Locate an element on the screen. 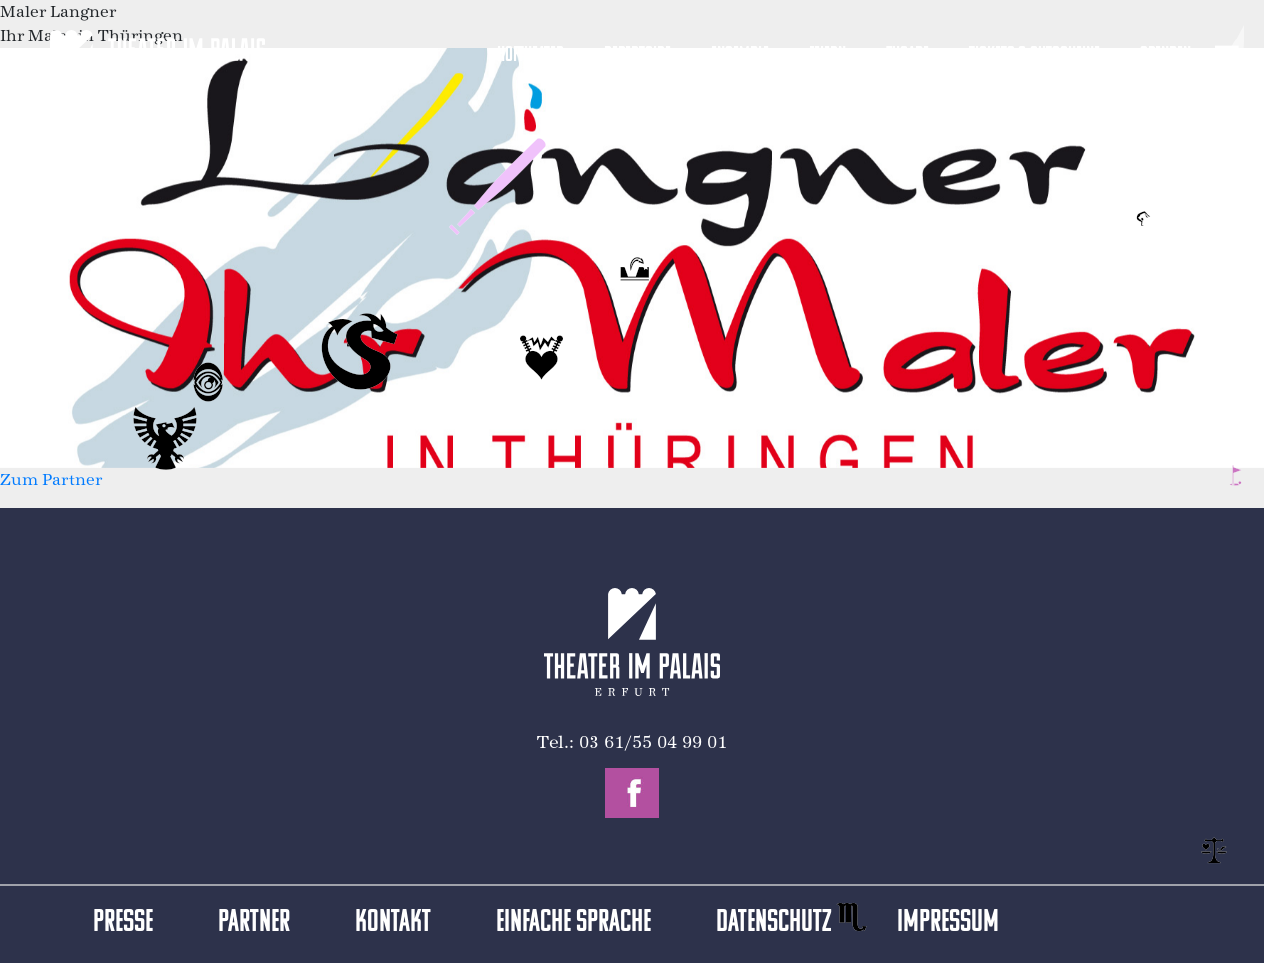  launch trench assault game mode is located at coordinates (634, 266).